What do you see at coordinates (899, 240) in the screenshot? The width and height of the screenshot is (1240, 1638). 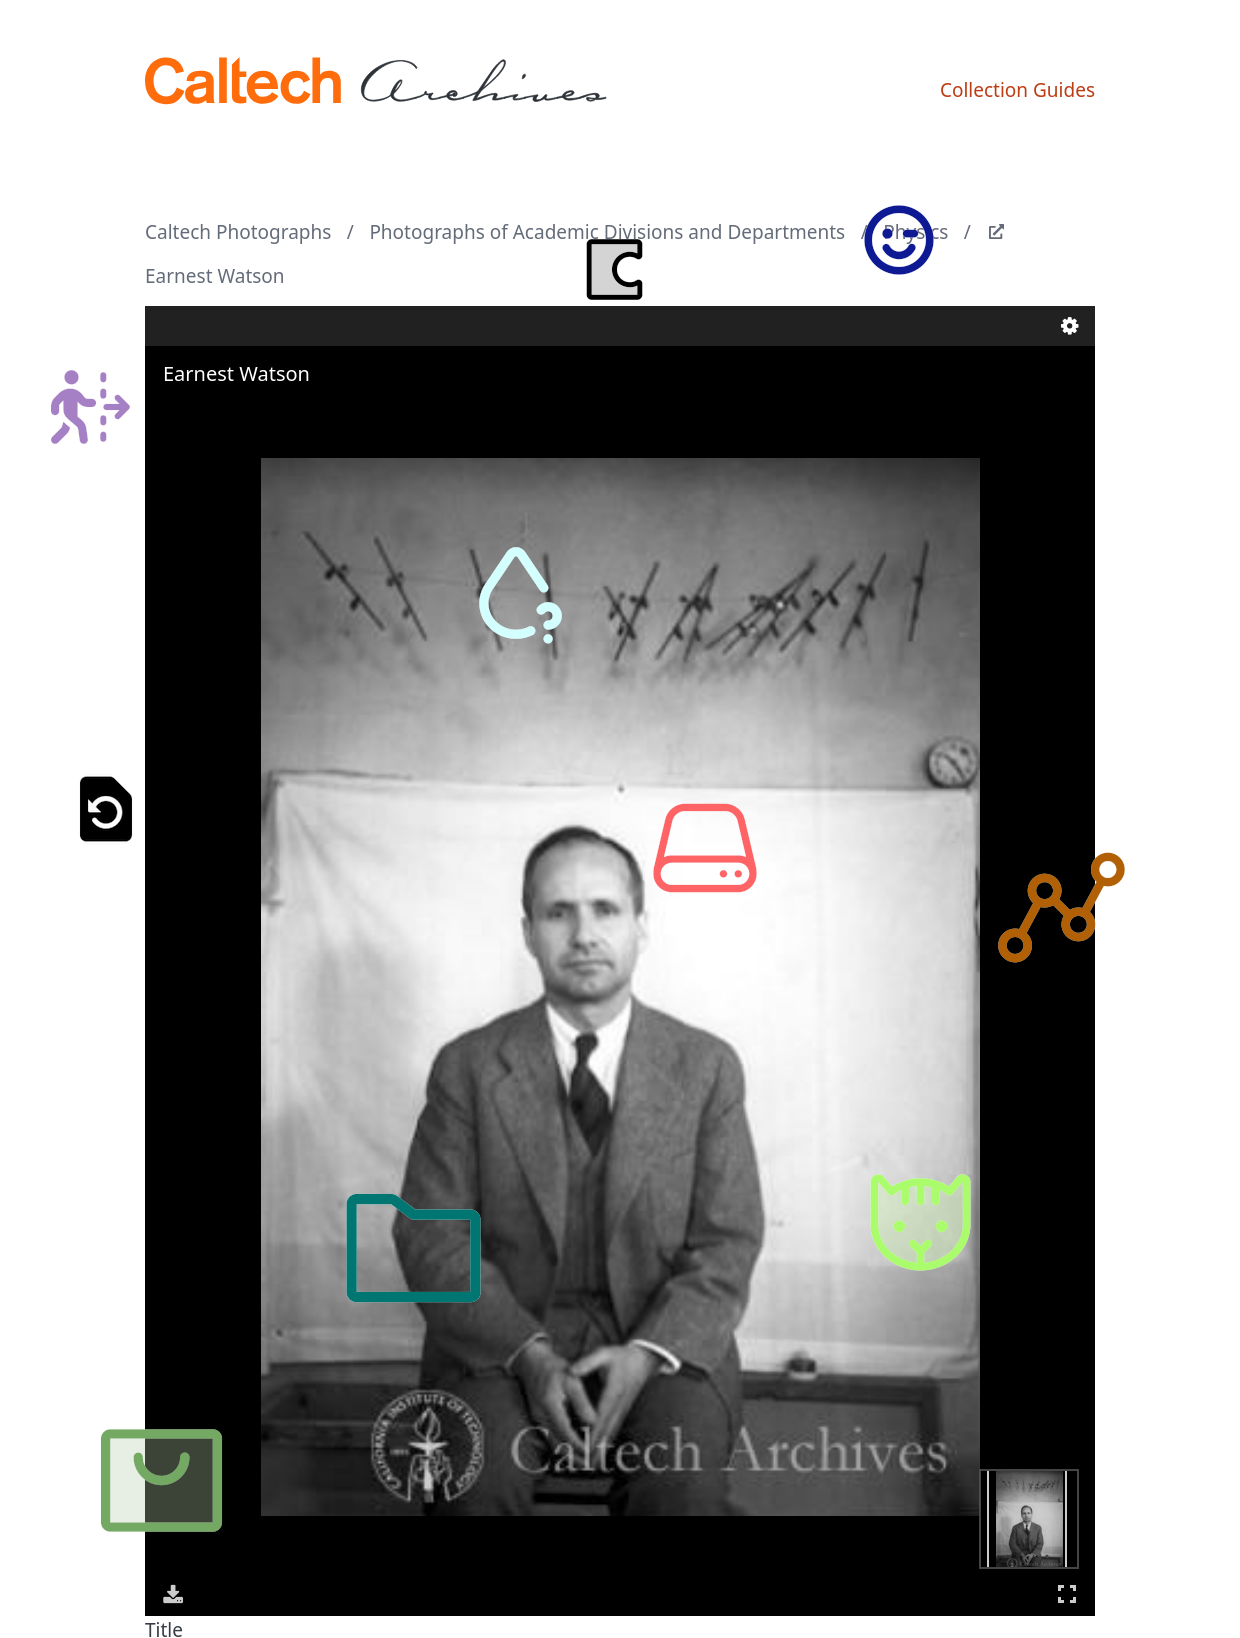 I see `insert a winking emoji into your message` at bounding box center [899, 240].